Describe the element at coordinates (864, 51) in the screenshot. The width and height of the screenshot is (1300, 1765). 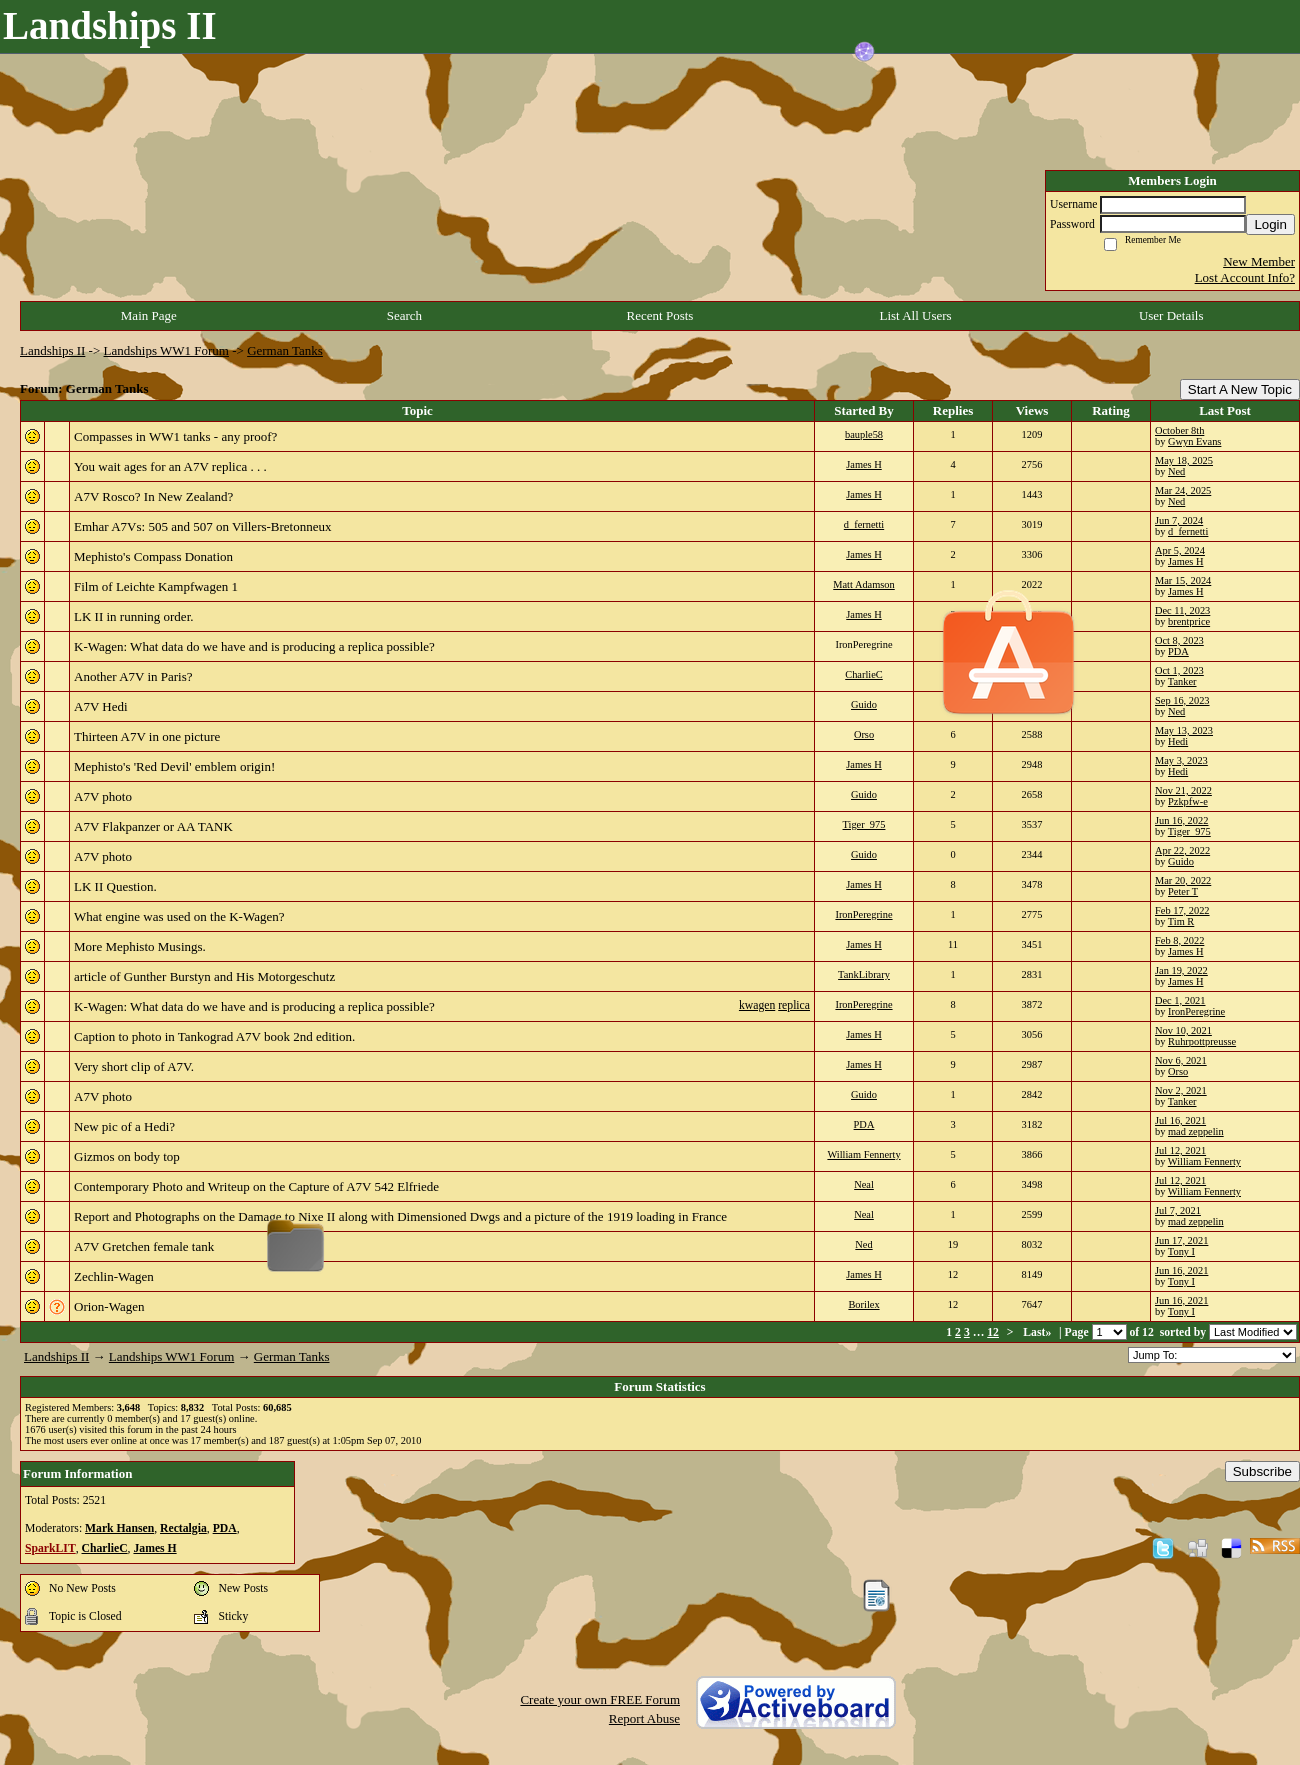
I see `open internet browser or web applications` at that location.